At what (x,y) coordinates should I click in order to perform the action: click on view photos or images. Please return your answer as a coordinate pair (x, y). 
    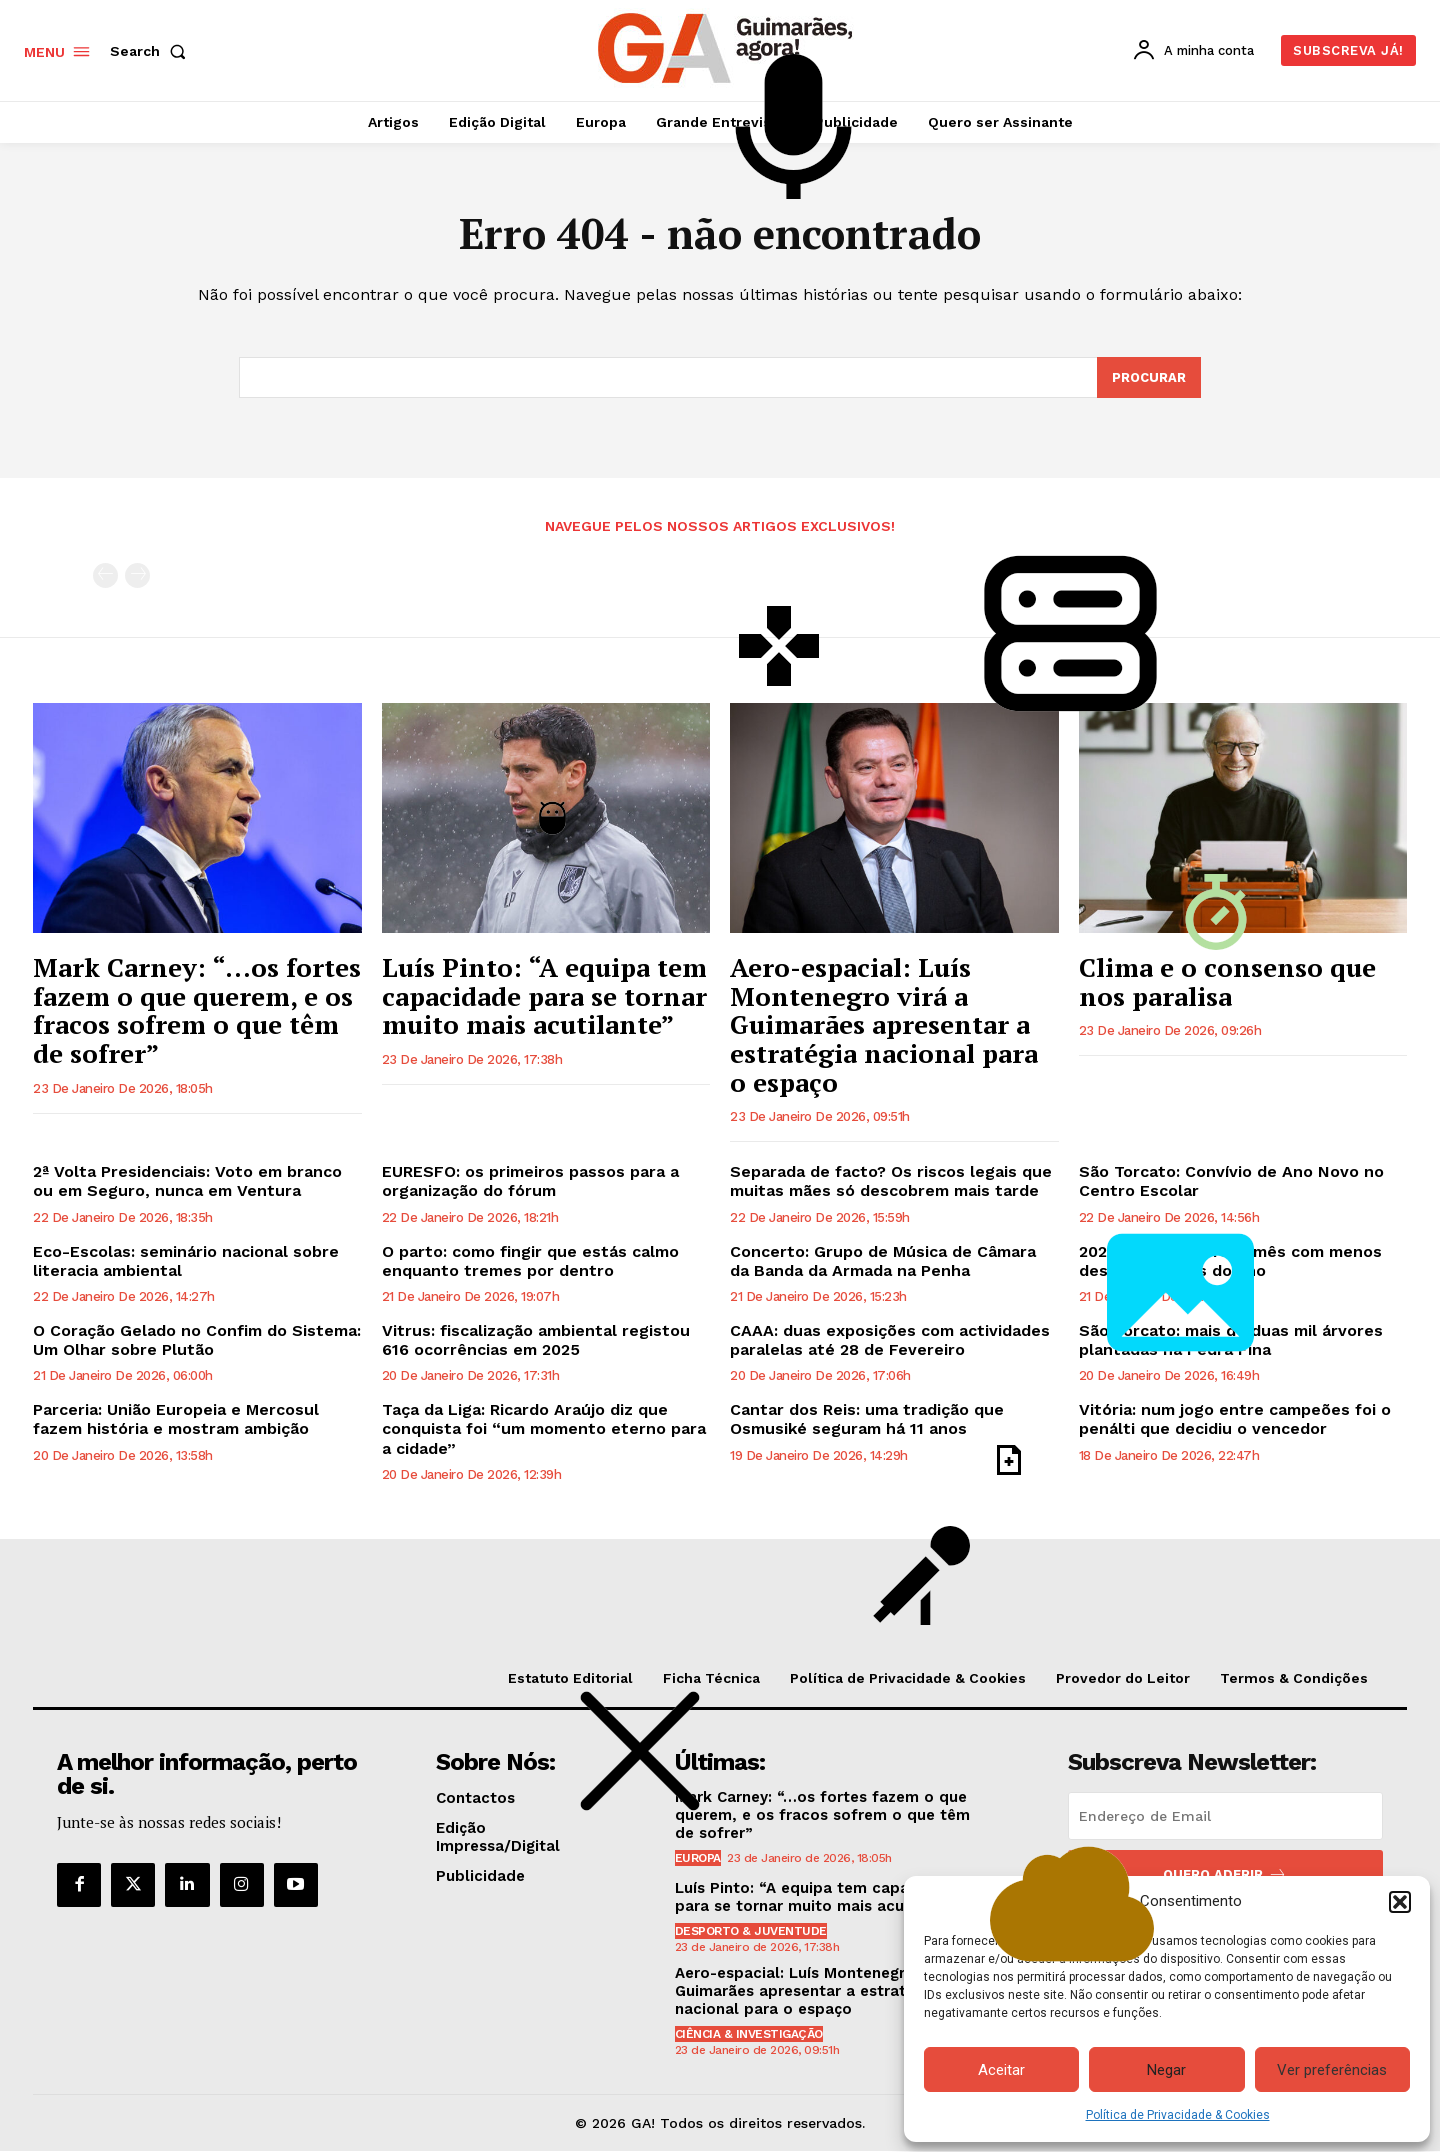
    Looking at the image, I should click on (1180, 1292).